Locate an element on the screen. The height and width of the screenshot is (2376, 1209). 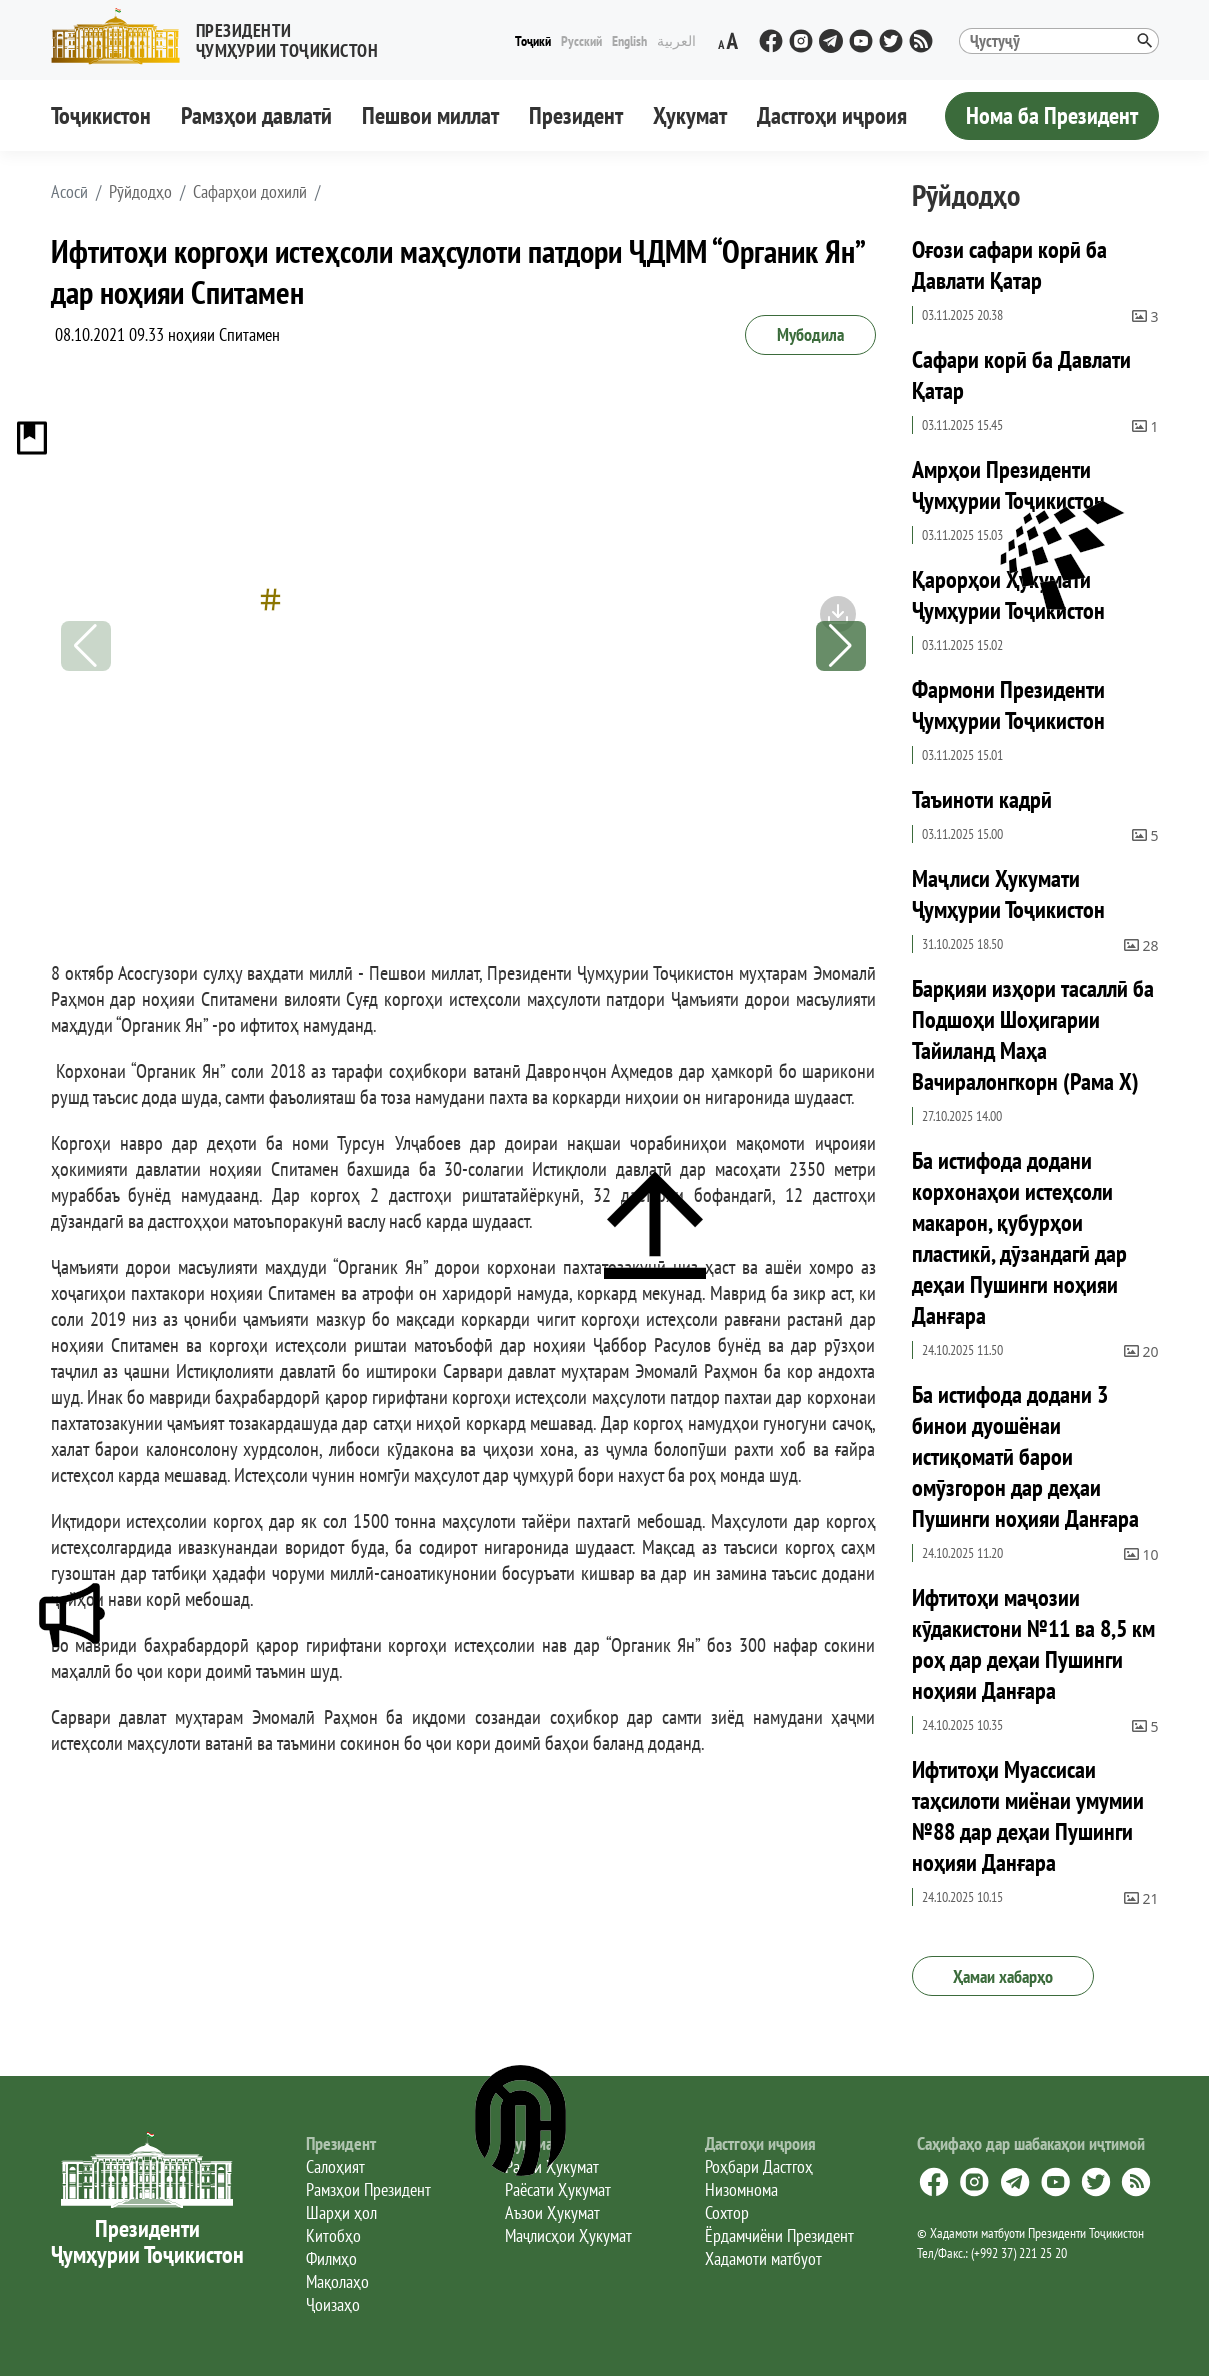
upload a file or document is located at coordinates (655, 1228).